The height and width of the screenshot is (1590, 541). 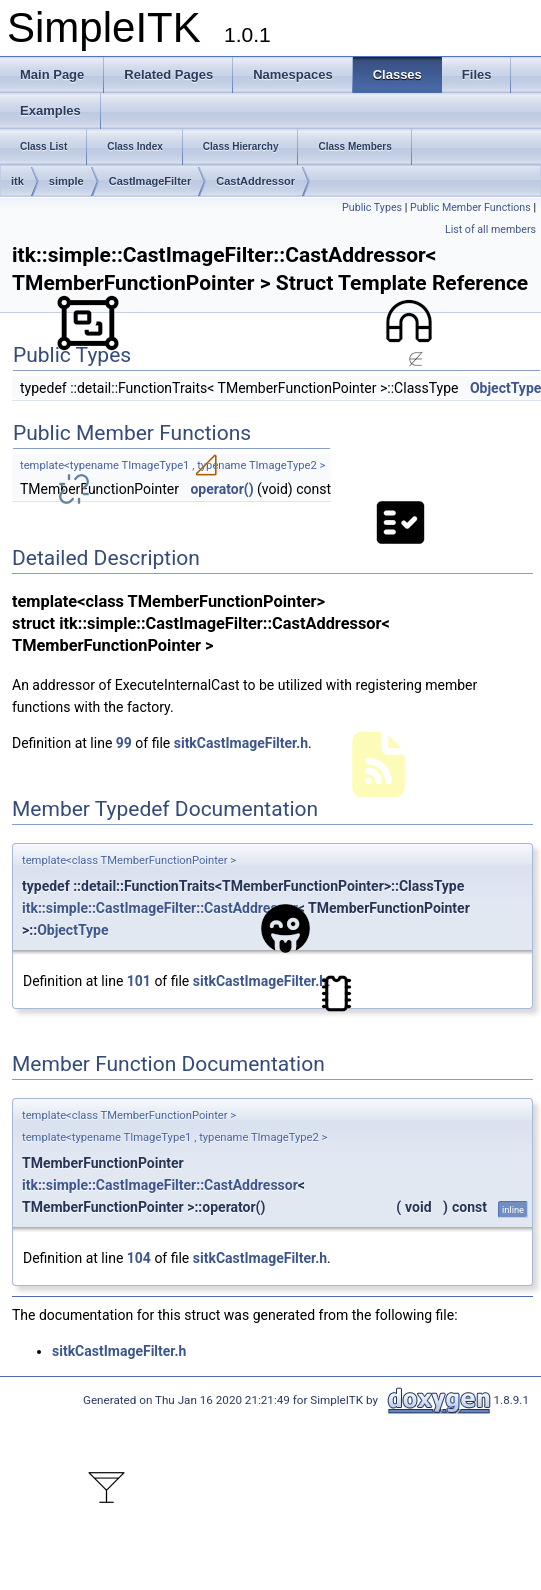 What do you see at coordinates (400, 522) in the screenshot?
I see `verify checklist items` at bounding box center [400, 522].